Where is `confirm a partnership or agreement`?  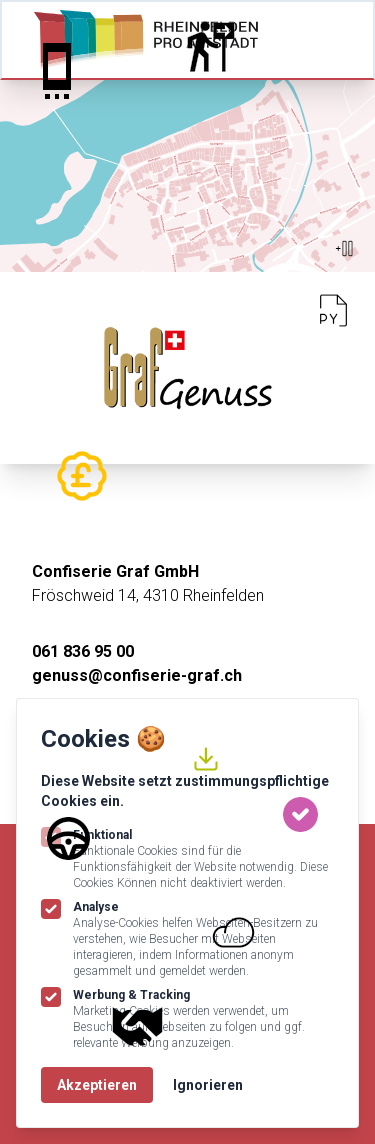
confirm a partnership or agreement is located at coordinates (137, 1026).